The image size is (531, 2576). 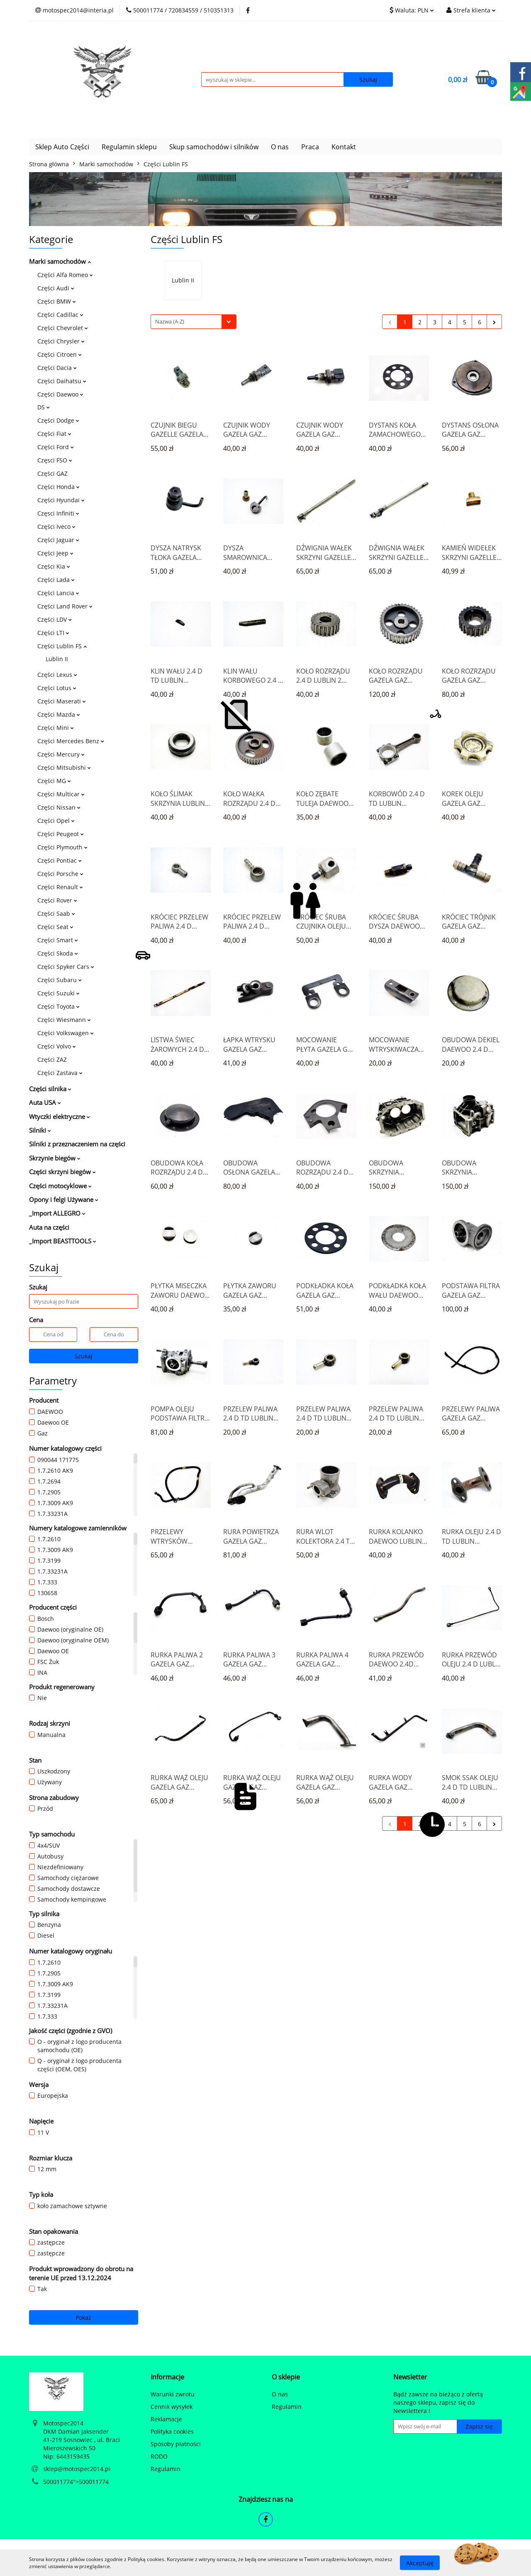 What do you see at coordinates (236, 714) in the screenshot?
I see `no sim card detected` at bounding box center [236, 714].